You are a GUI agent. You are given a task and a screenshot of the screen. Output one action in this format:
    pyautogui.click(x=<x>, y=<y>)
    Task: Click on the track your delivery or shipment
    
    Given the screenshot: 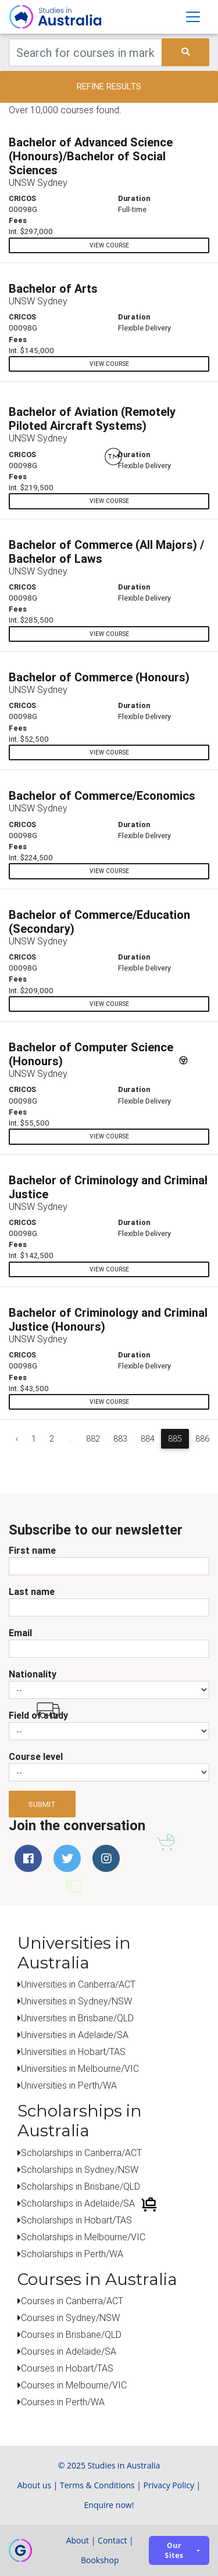 What is the action you would take?
    pyautogui.click(x=47, y=1709)
    